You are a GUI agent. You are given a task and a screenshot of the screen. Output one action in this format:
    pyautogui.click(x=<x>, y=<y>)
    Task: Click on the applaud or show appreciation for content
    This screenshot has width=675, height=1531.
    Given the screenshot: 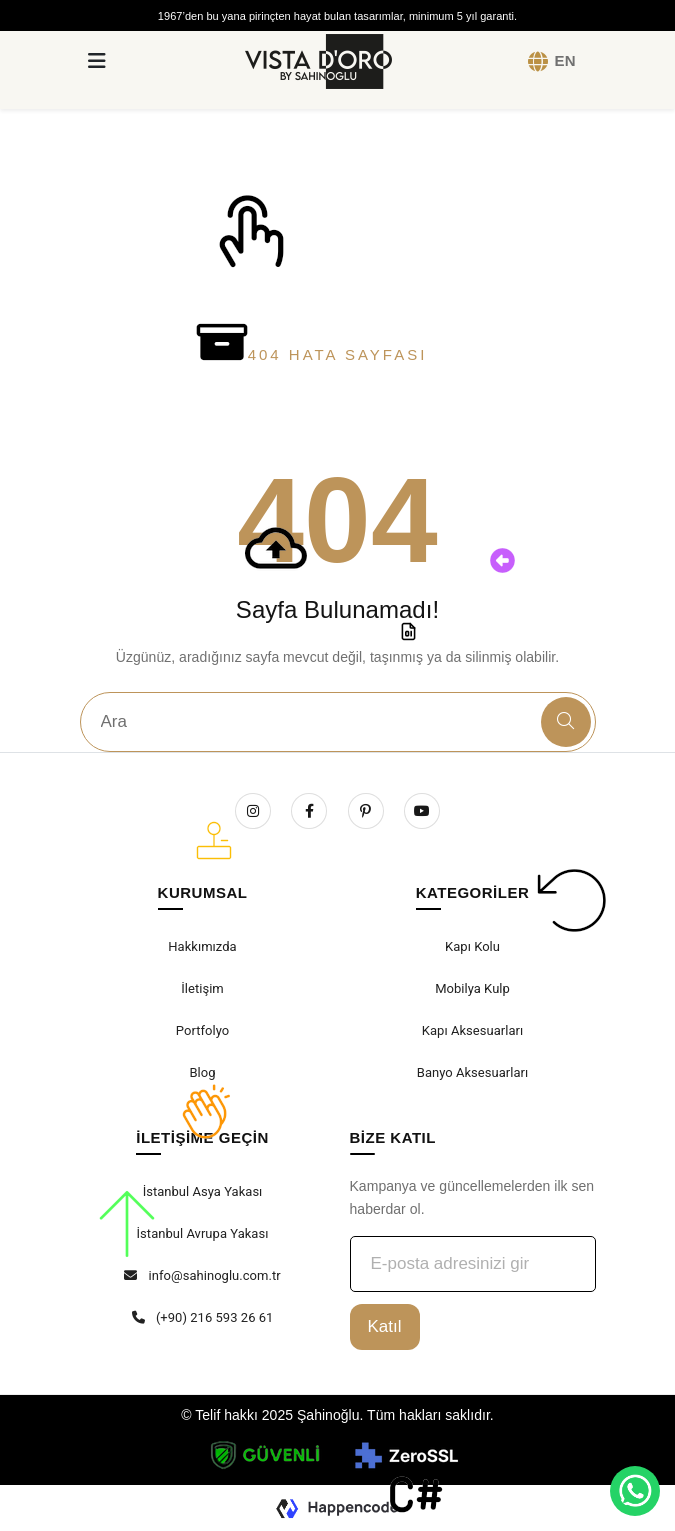 What is the action you would take?
    pyautogui.click(x=205, y=1111)
    